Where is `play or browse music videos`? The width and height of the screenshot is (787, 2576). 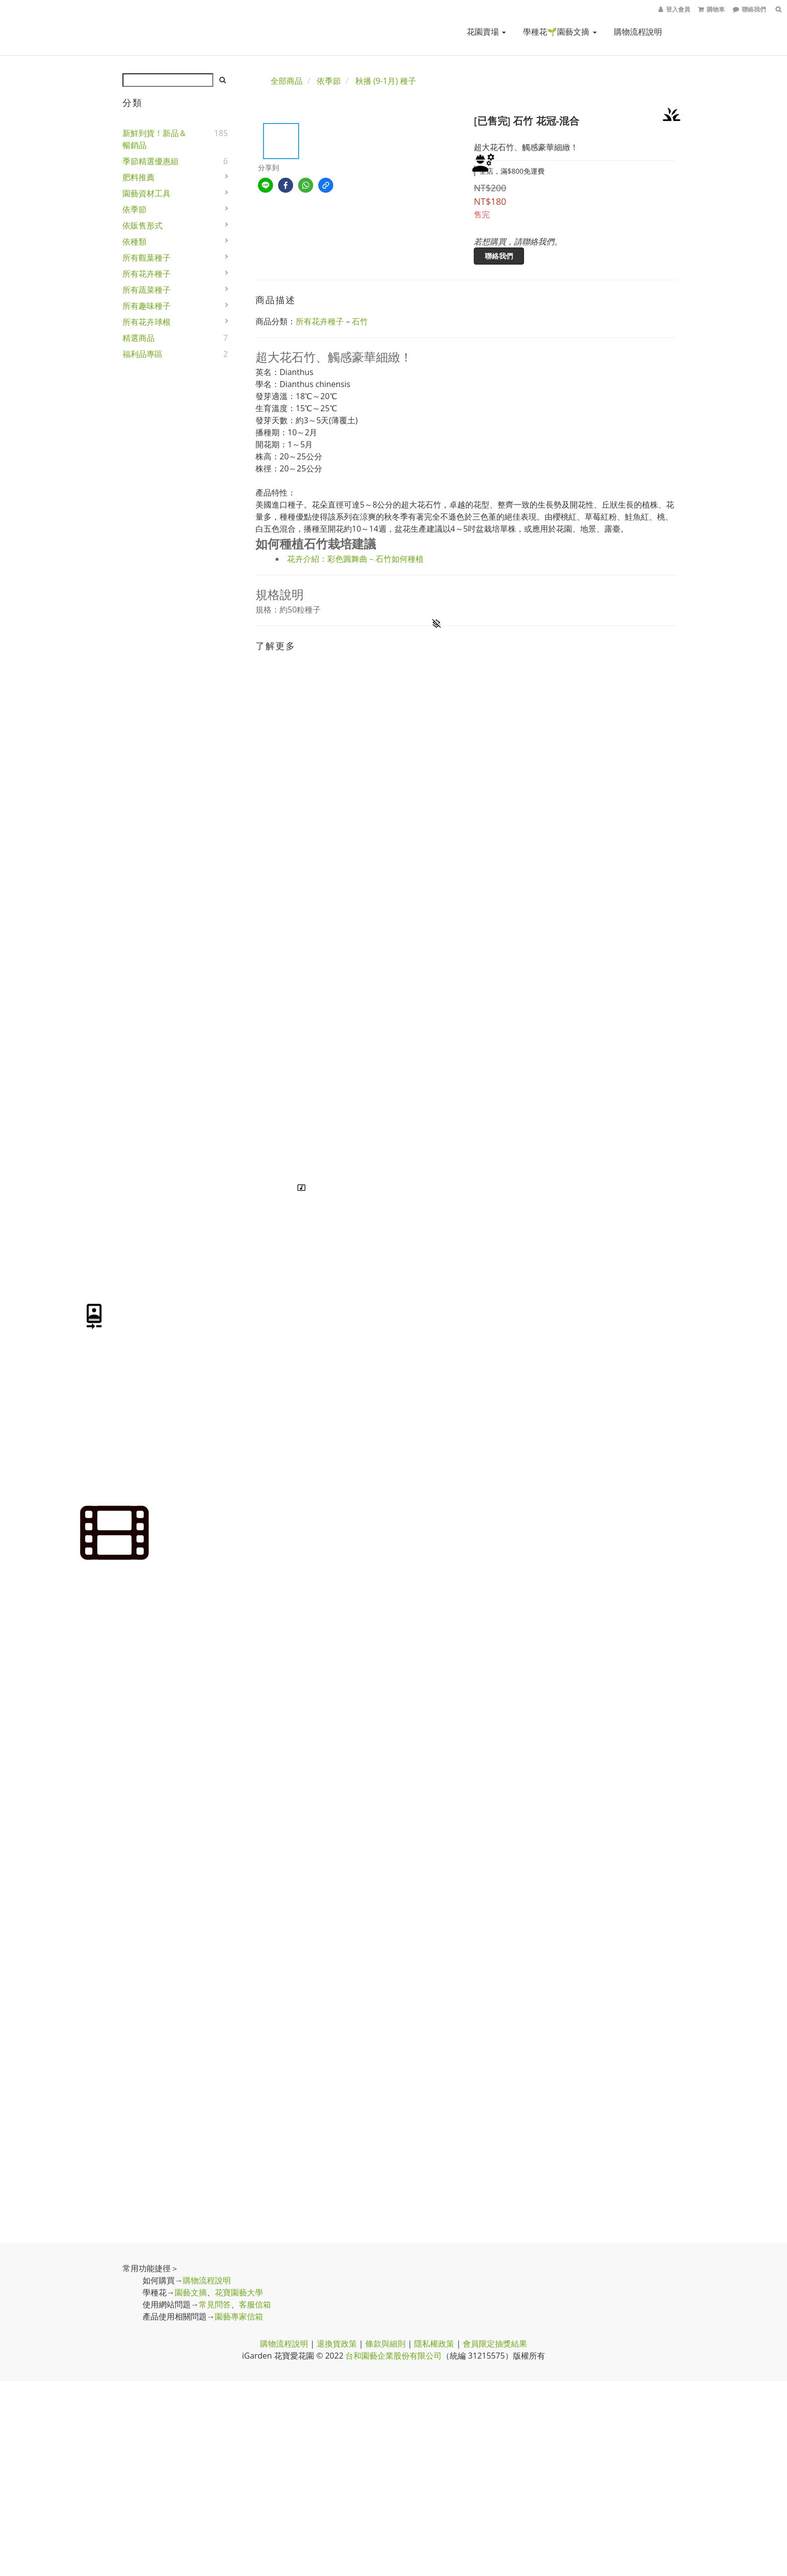 play or browse music videos is located at coordinates (301, 1187).